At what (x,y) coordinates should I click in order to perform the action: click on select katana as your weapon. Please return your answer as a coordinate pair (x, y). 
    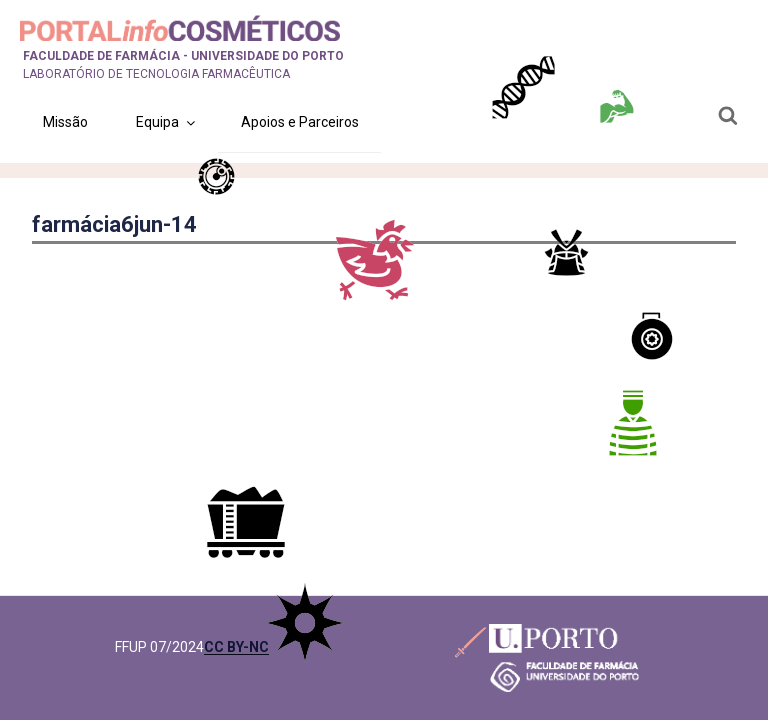
    Looking at the image, I should click on (470, 642).